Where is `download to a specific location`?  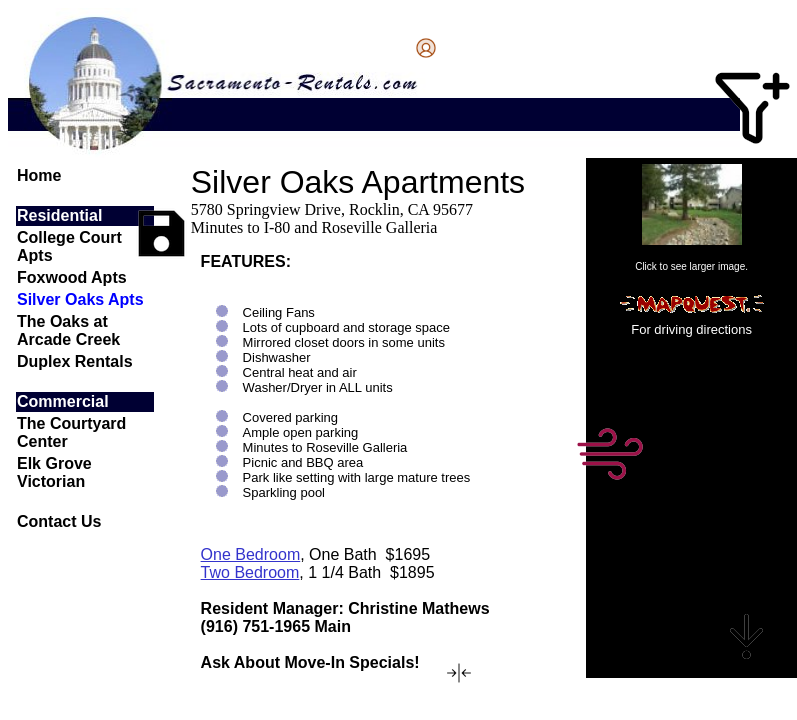 download to a specific location is located at coordinates (746, 636).